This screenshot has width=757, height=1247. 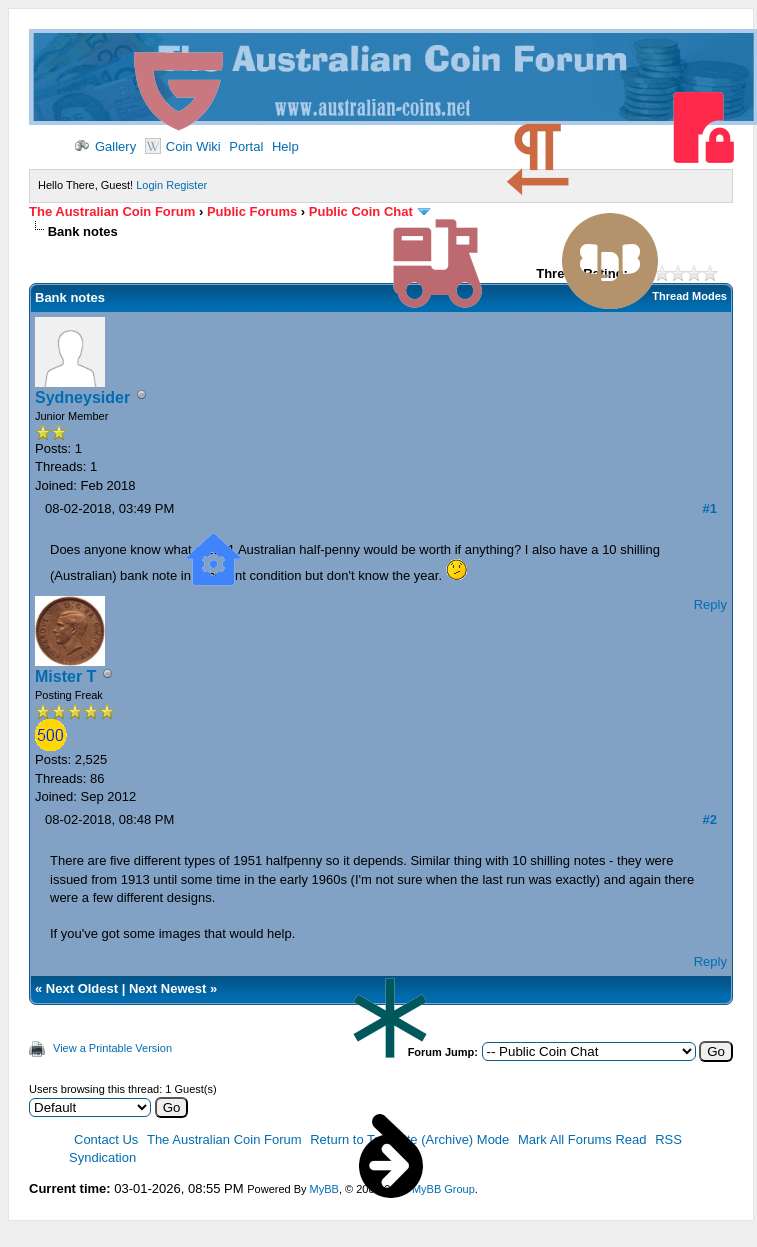 I want to click on order food for delivery or pickup, so click(x=435, y=265).